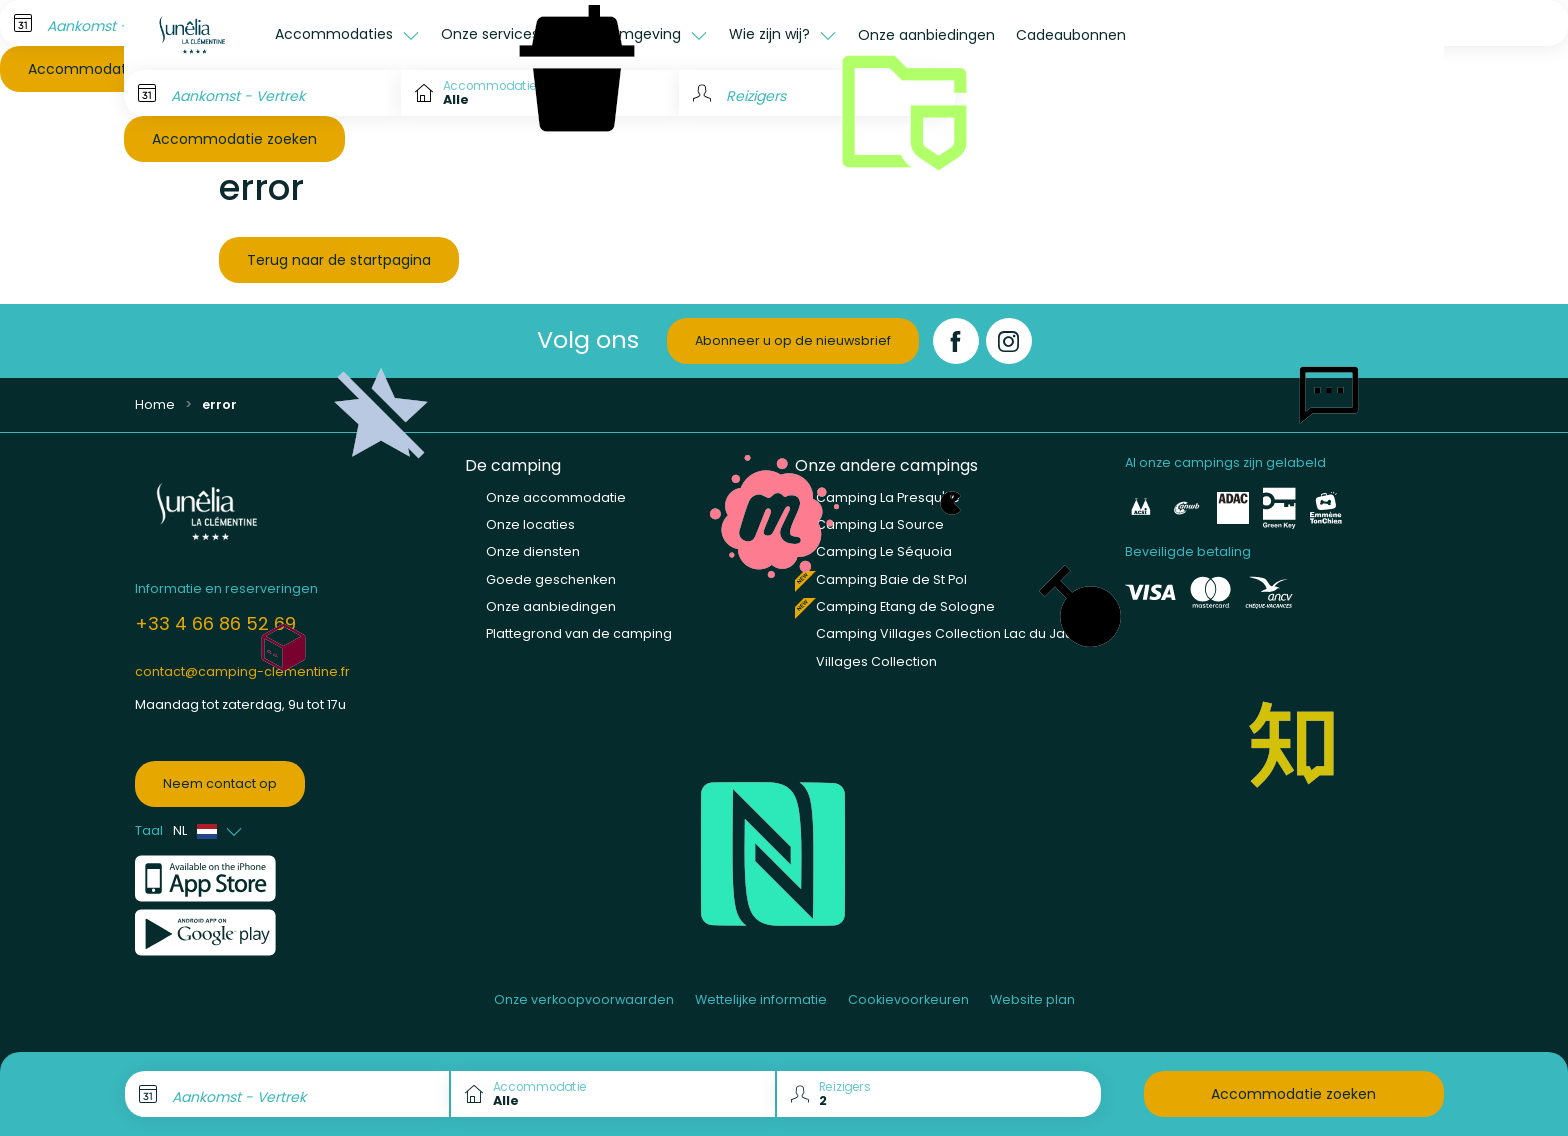 The image size is (1568, 1136). Describe the element at coordinates (381, 415) in the screenshot. I see `disable or turn off favorites` at that location.